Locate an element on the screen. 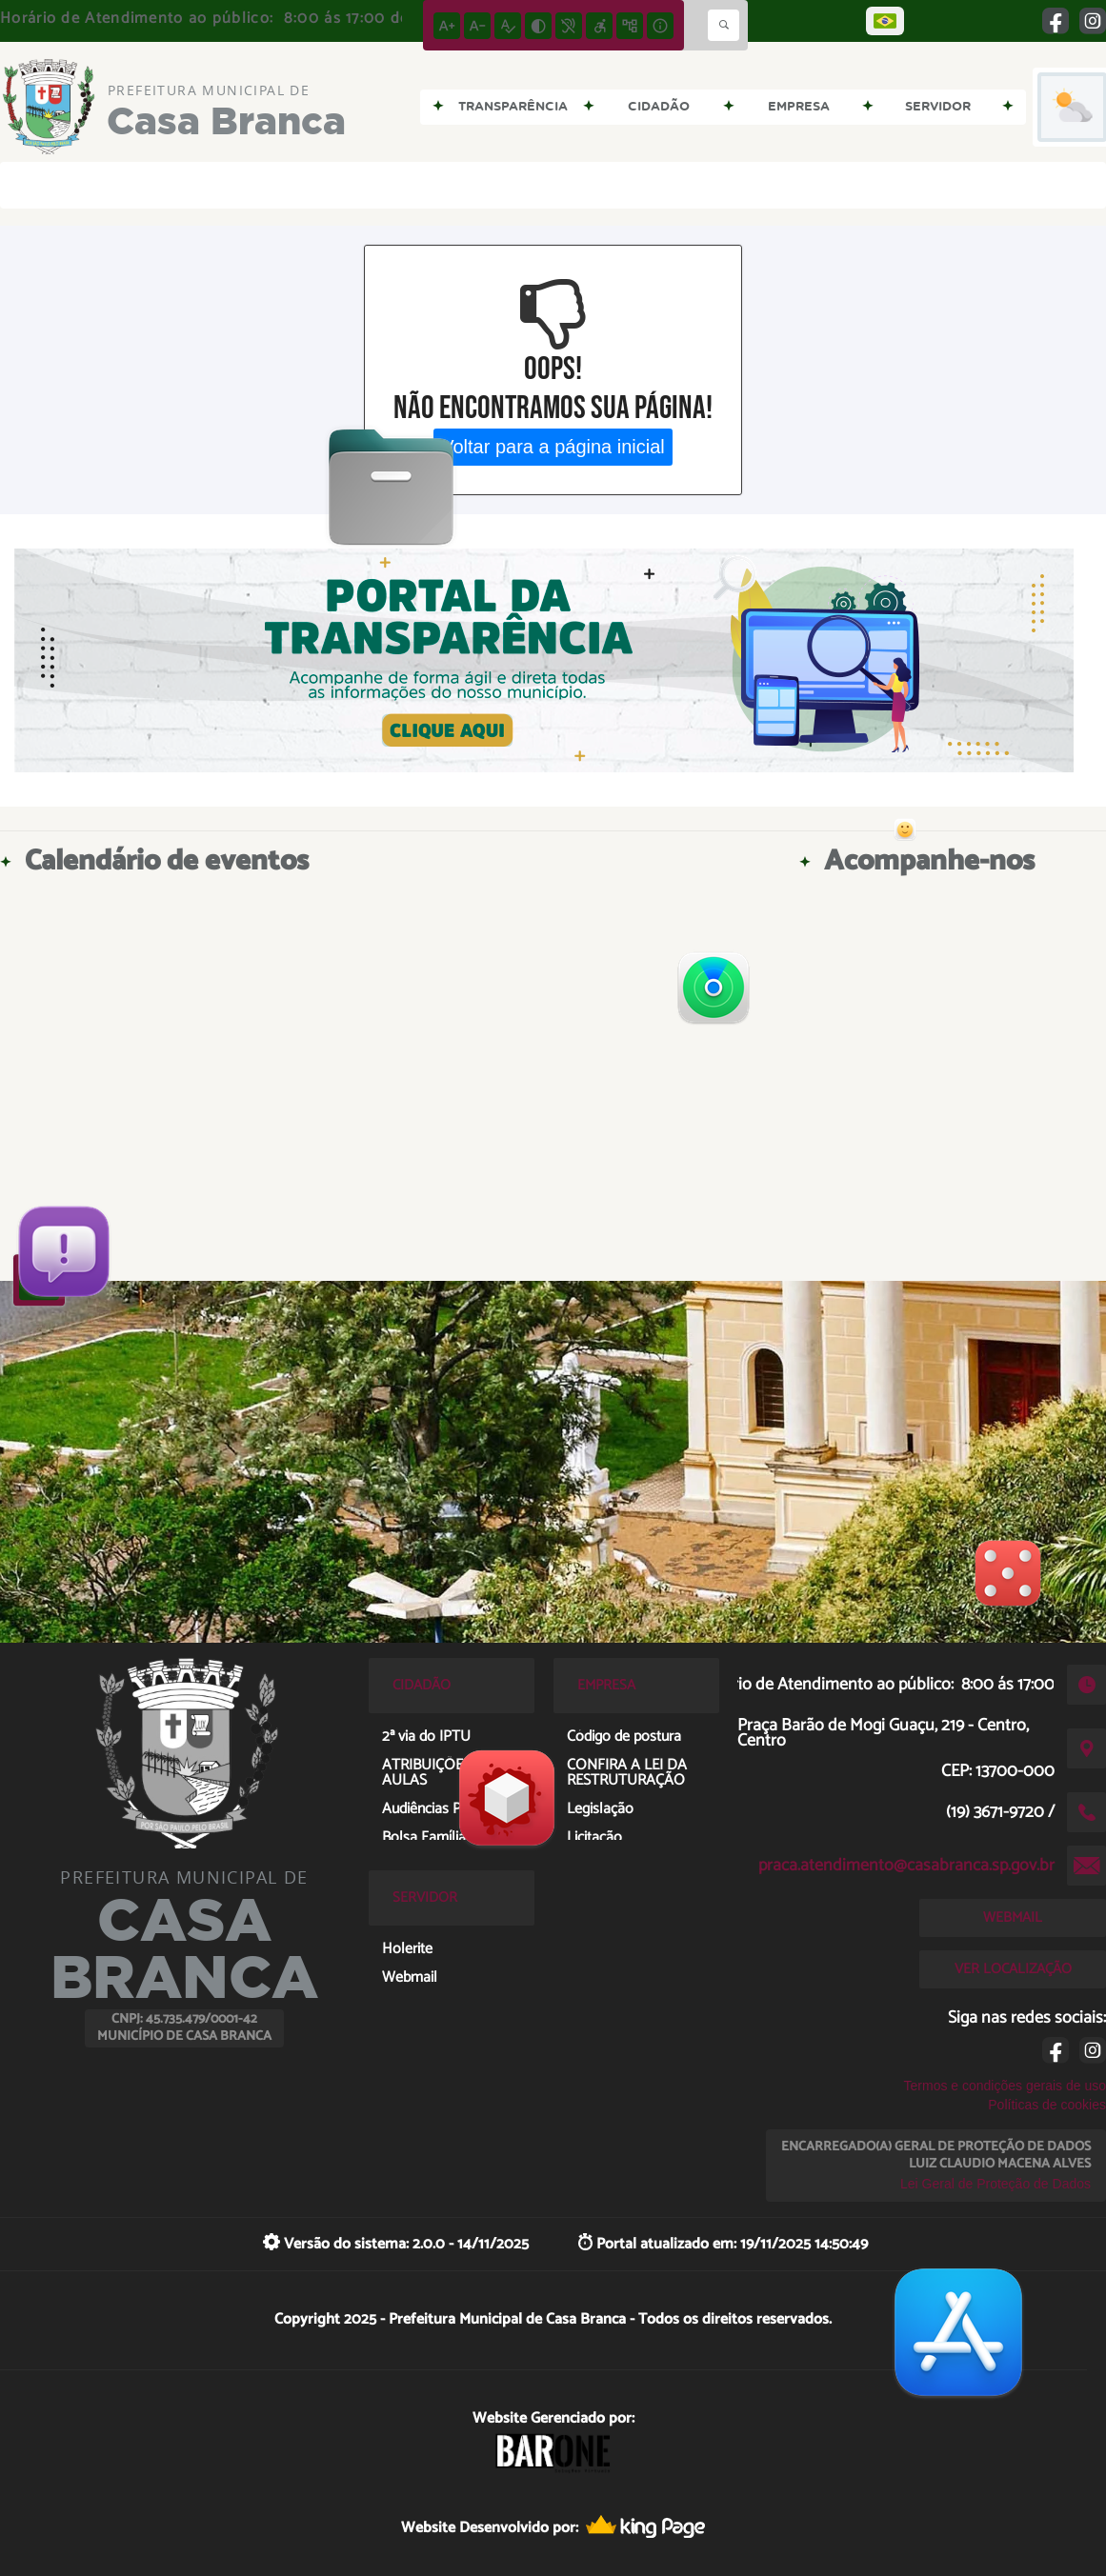 Image resolution: width=1106 pixels, height=2576 pixels. open the Find My app to locate devices or people is located at coordinates (714, 988).